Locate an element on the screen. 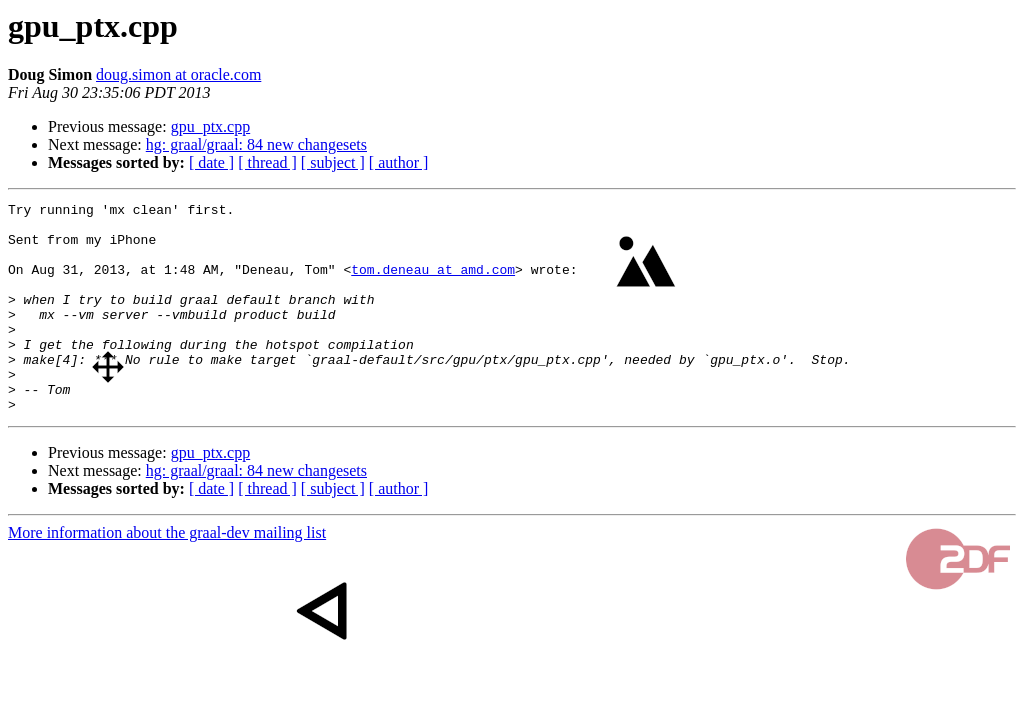  ZDF German television network logo is located at coordinates (958, 559).